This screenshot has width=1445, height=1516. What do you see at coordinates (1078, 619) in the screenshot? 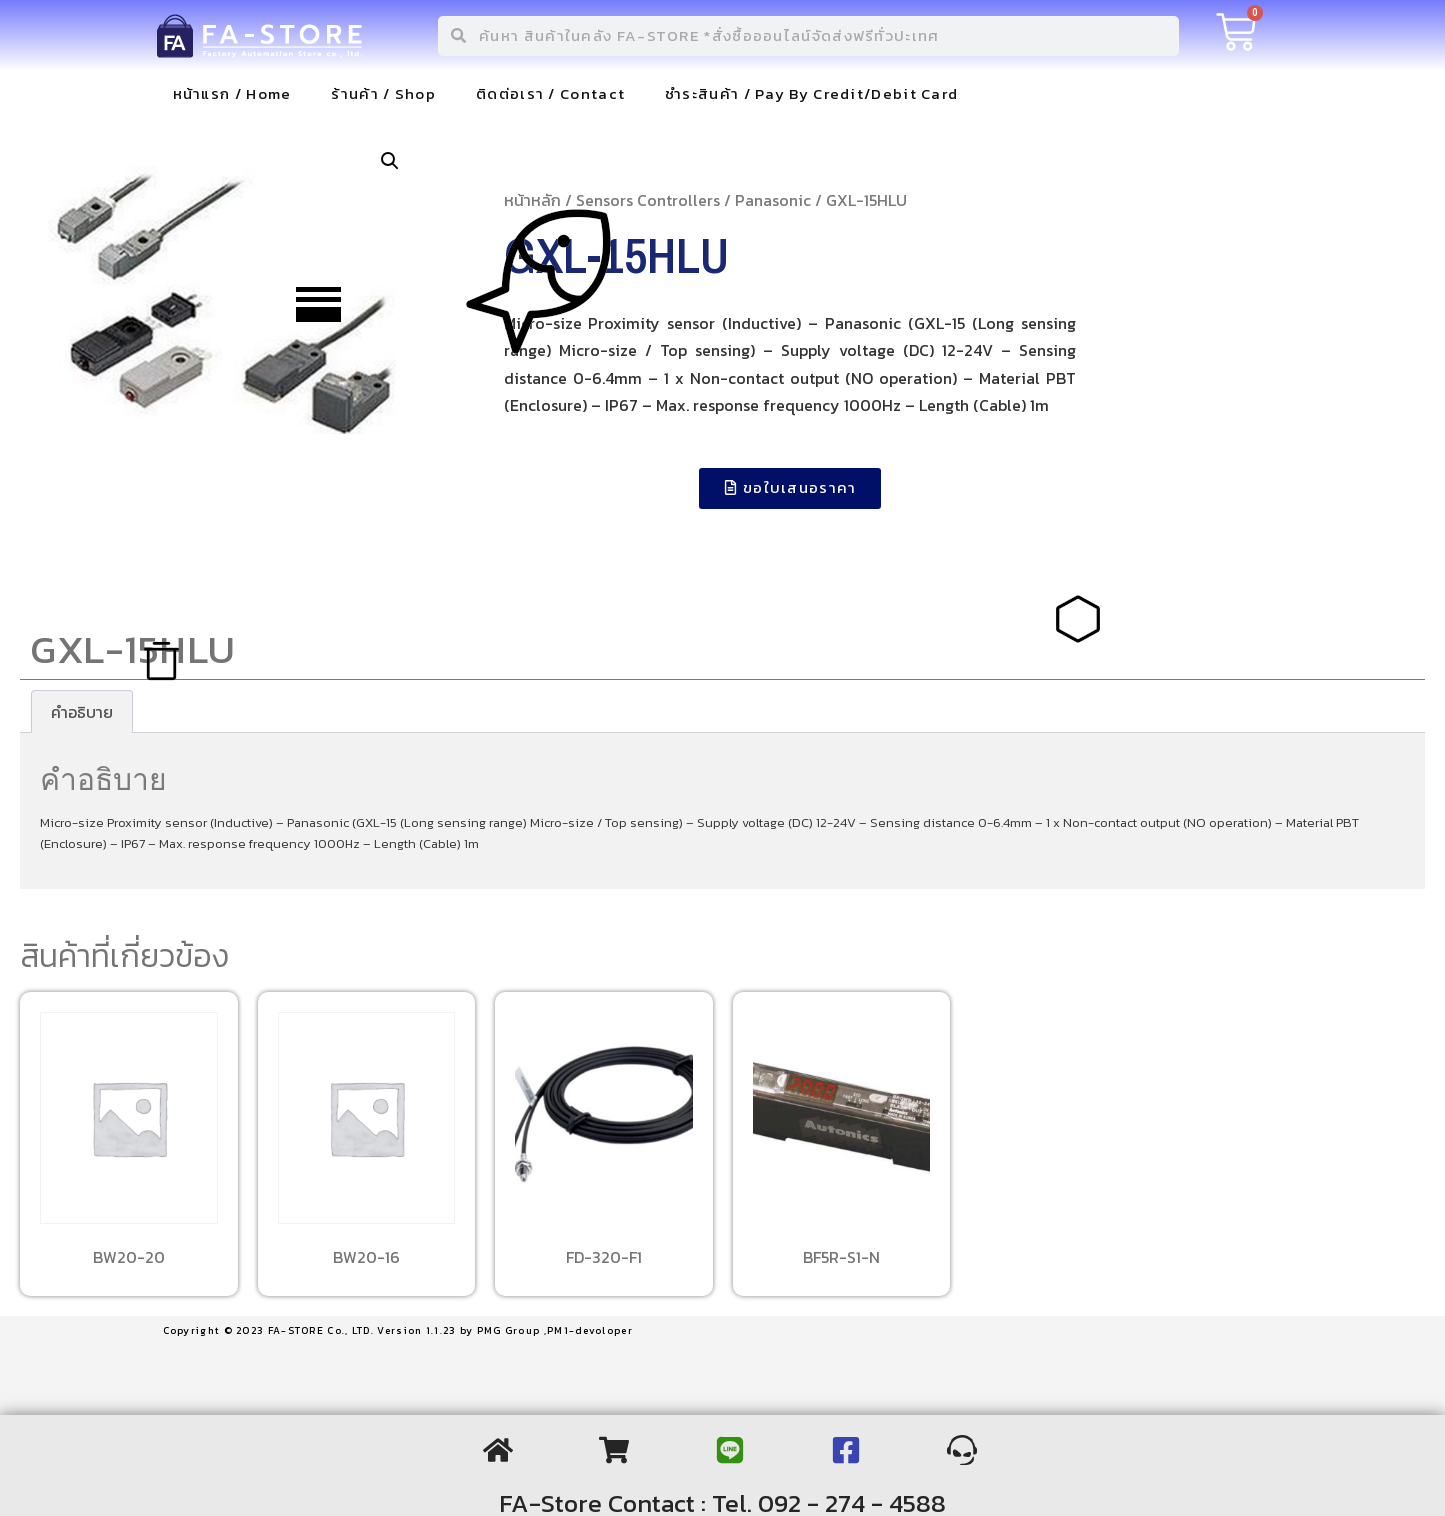
I see `indicates a hexagonal shape or geometric element` at bounding box center [1078, 619].